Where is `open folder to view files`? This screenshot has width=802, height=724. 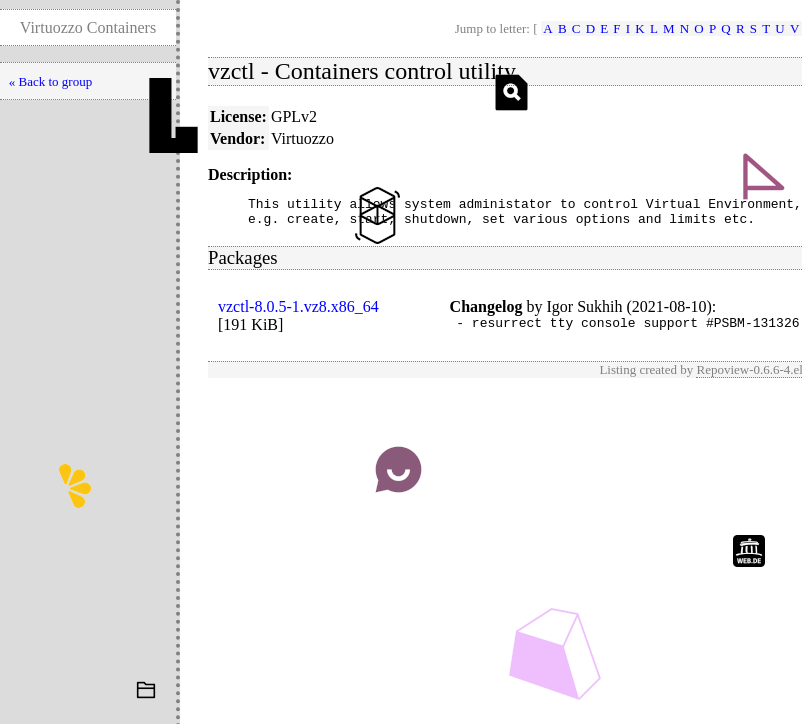 open folder to view files is located at coordinates (146, 690).